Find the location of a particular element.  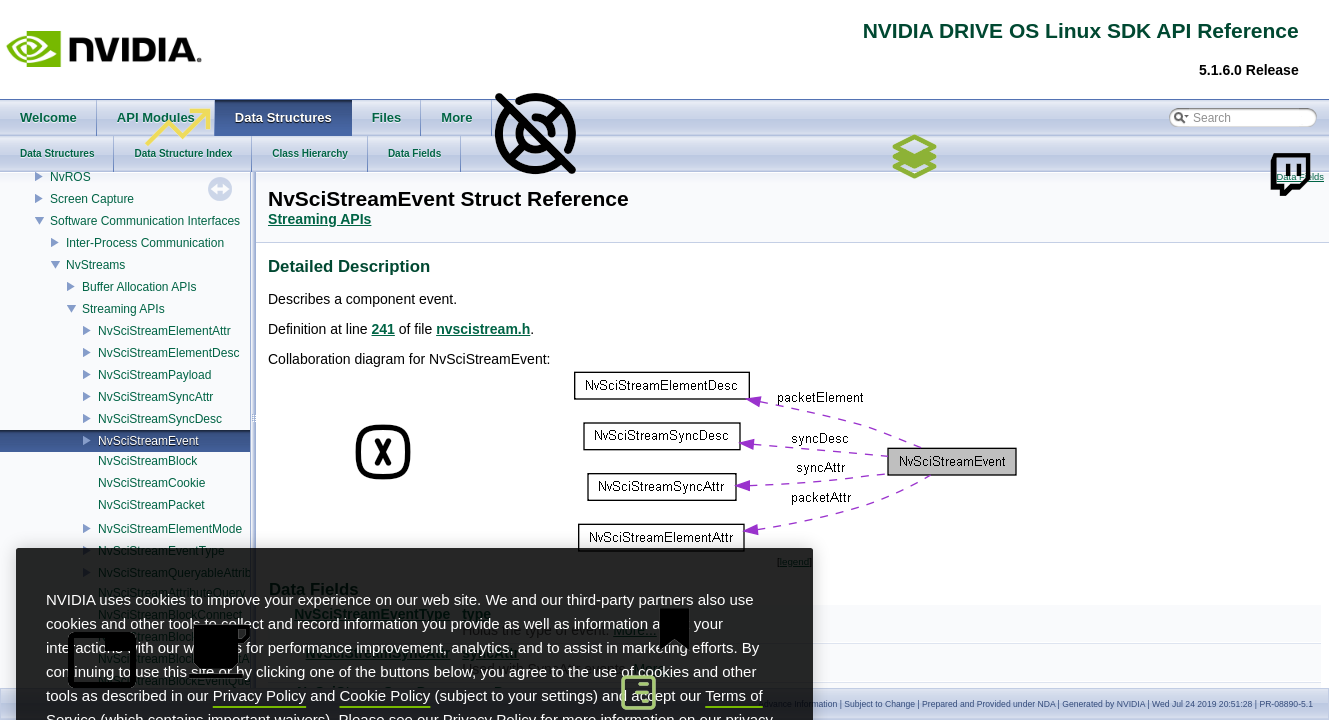

close or dismiss a dialog is located at coordinates (383, 452).